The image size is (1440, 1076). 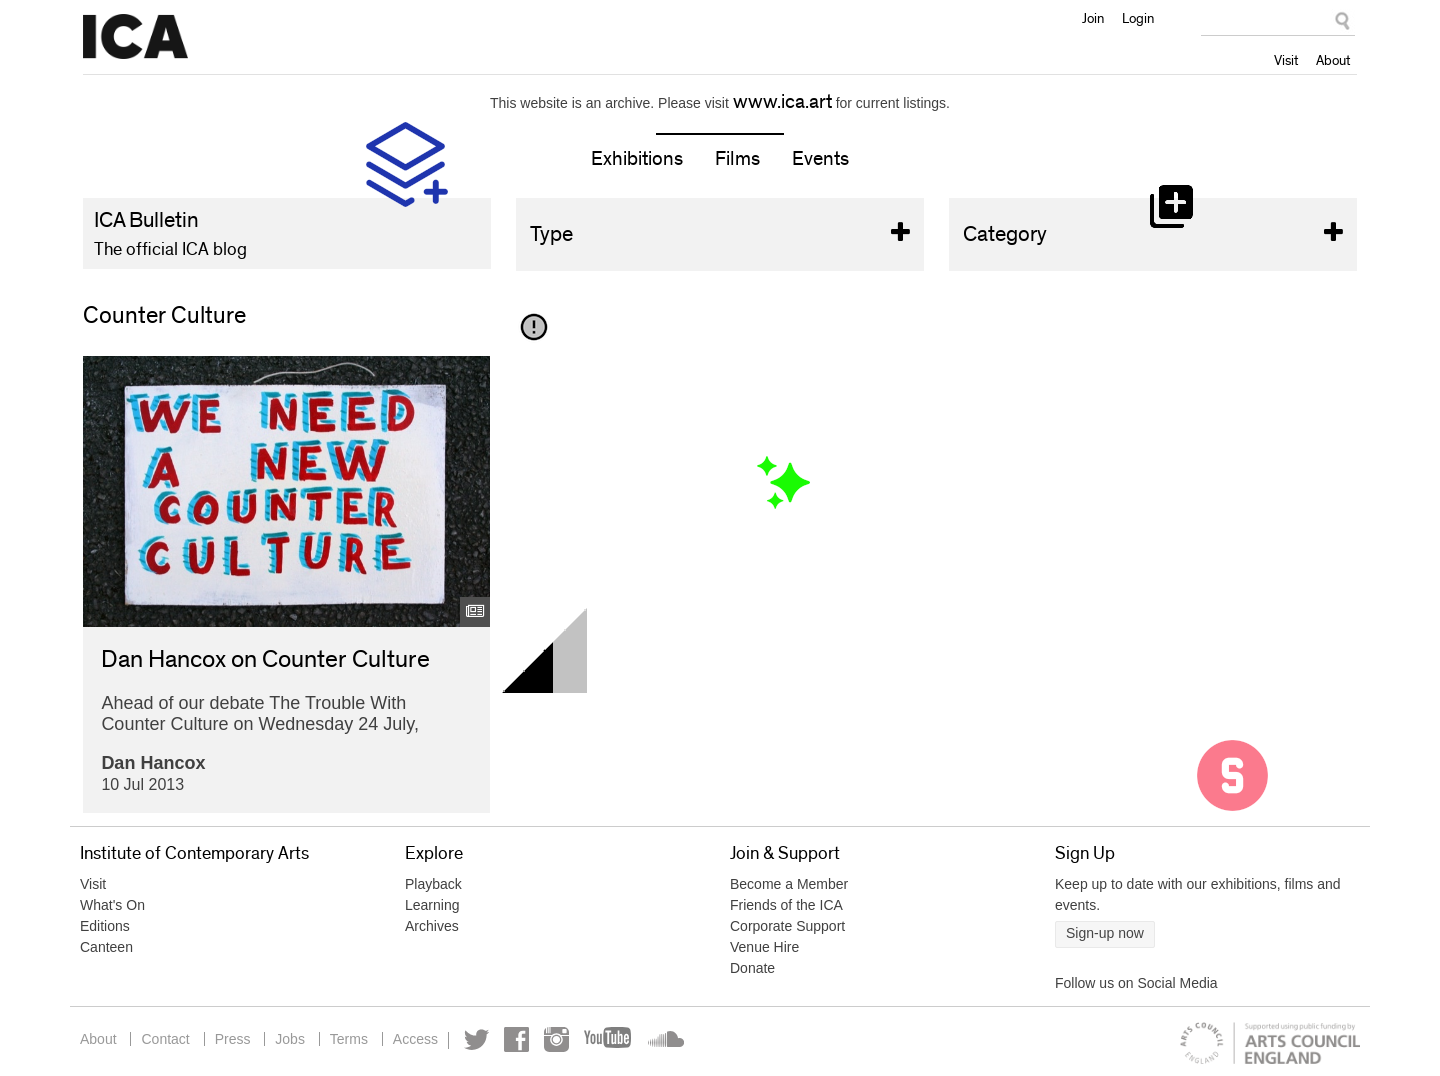 What do you see at coordinates (534, 327) in the screenshot?
I see `indicates an error or problem has occurred` at bounding box center [534, 327].